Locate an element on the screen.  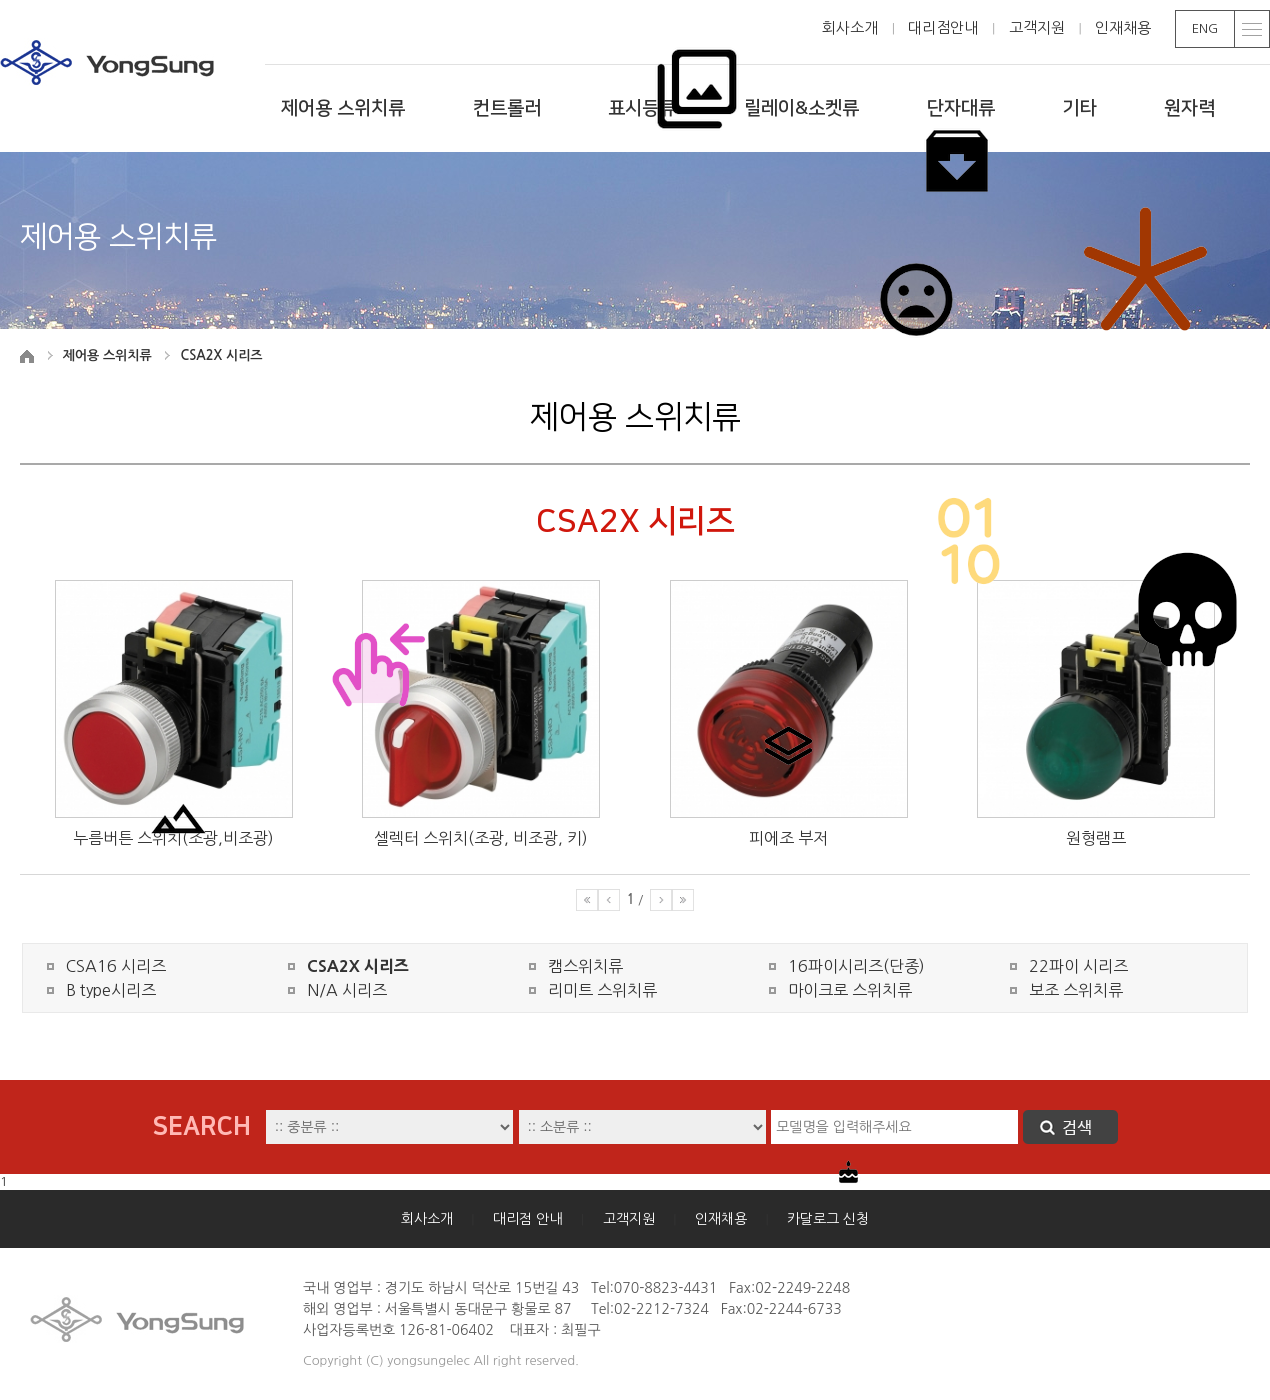
view or edit binary data is located at coordinates (968, 541).